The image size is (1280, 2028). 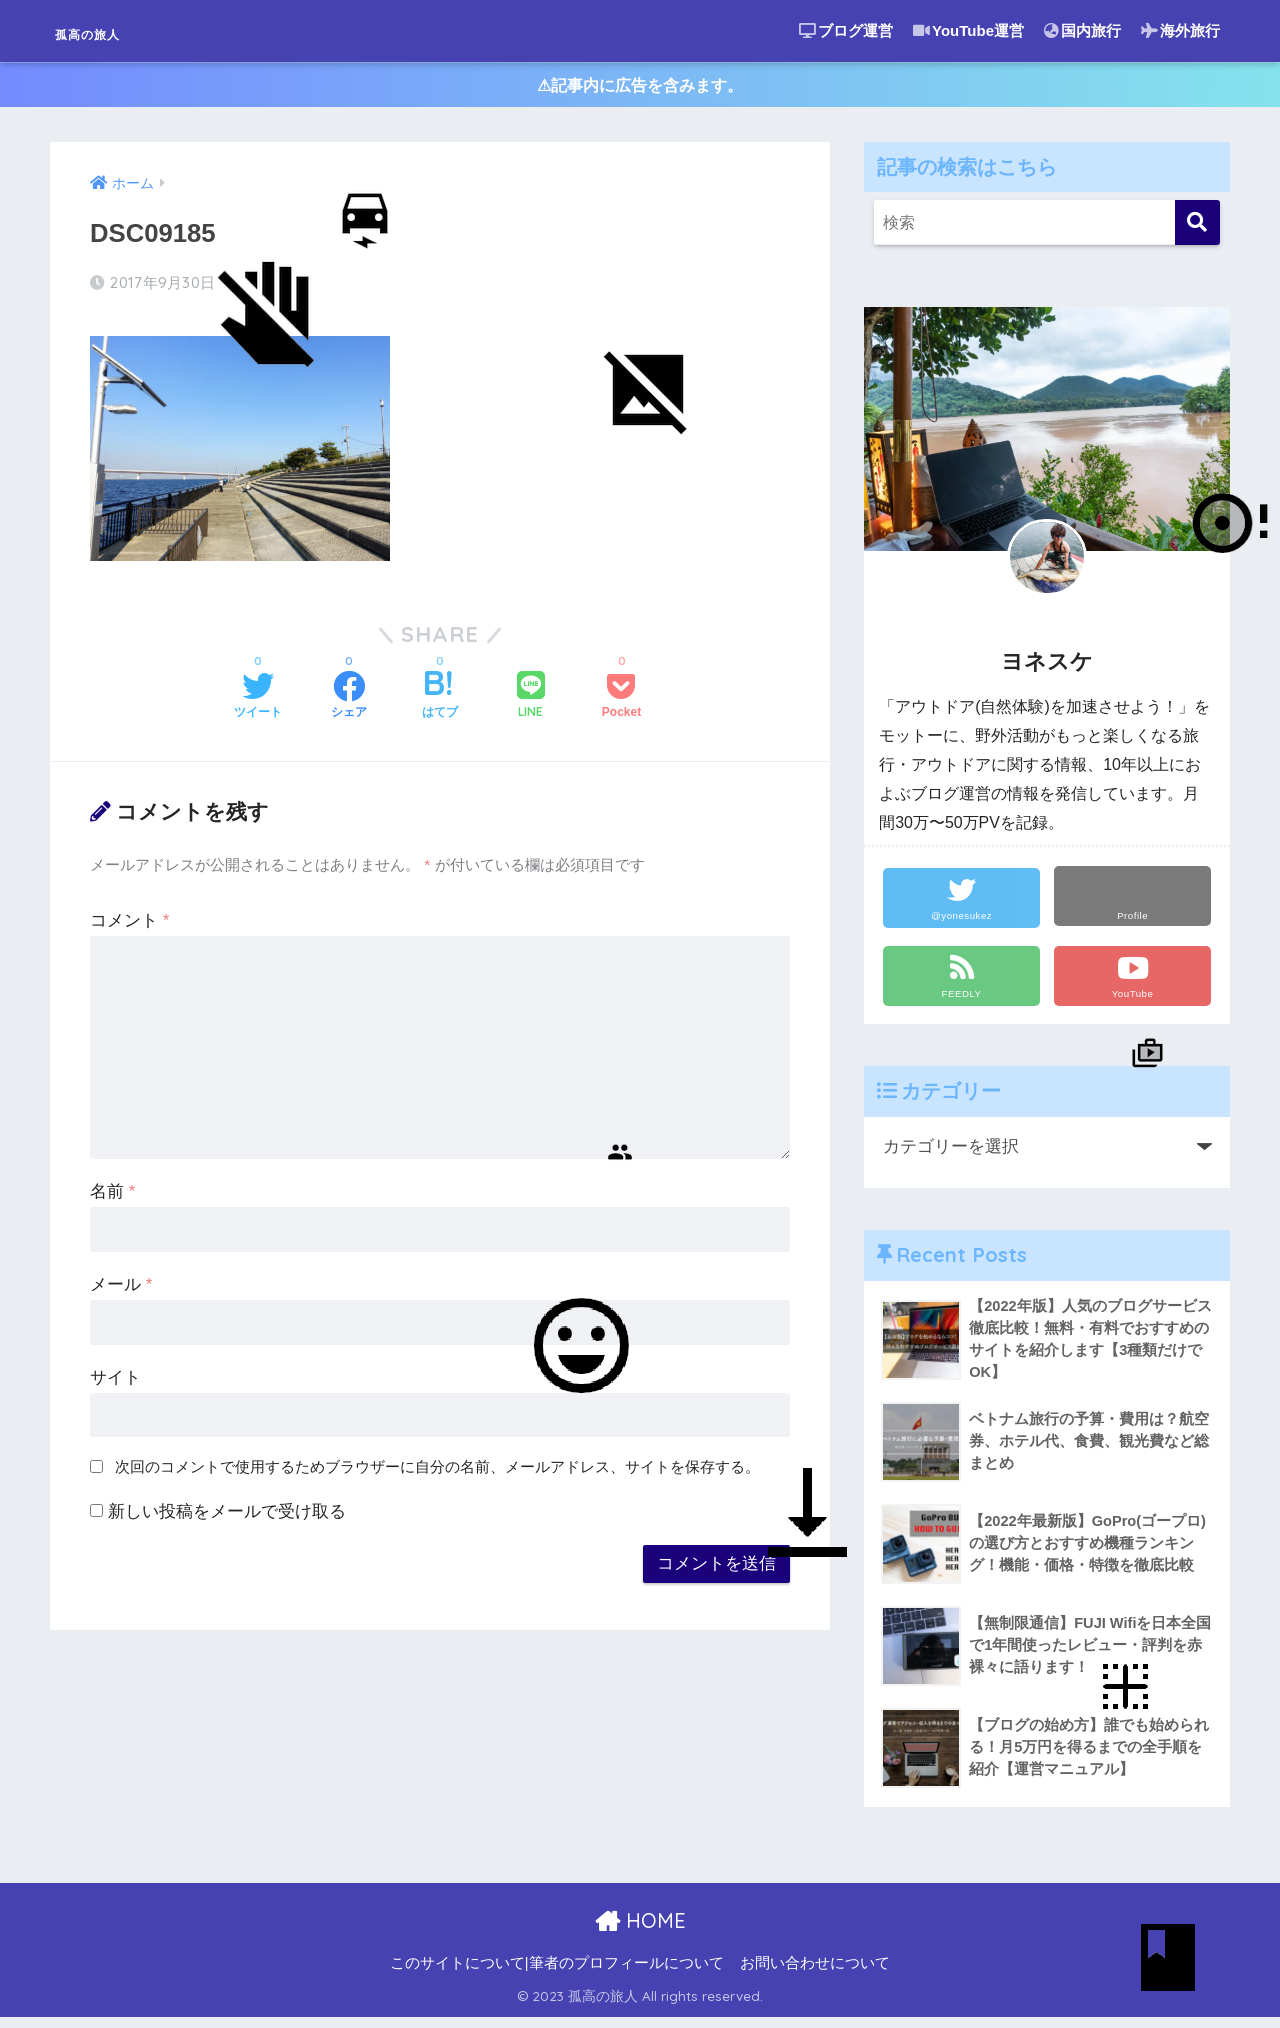 I want to click on align content to the bottom of a container, so click(x=807, y=1512).